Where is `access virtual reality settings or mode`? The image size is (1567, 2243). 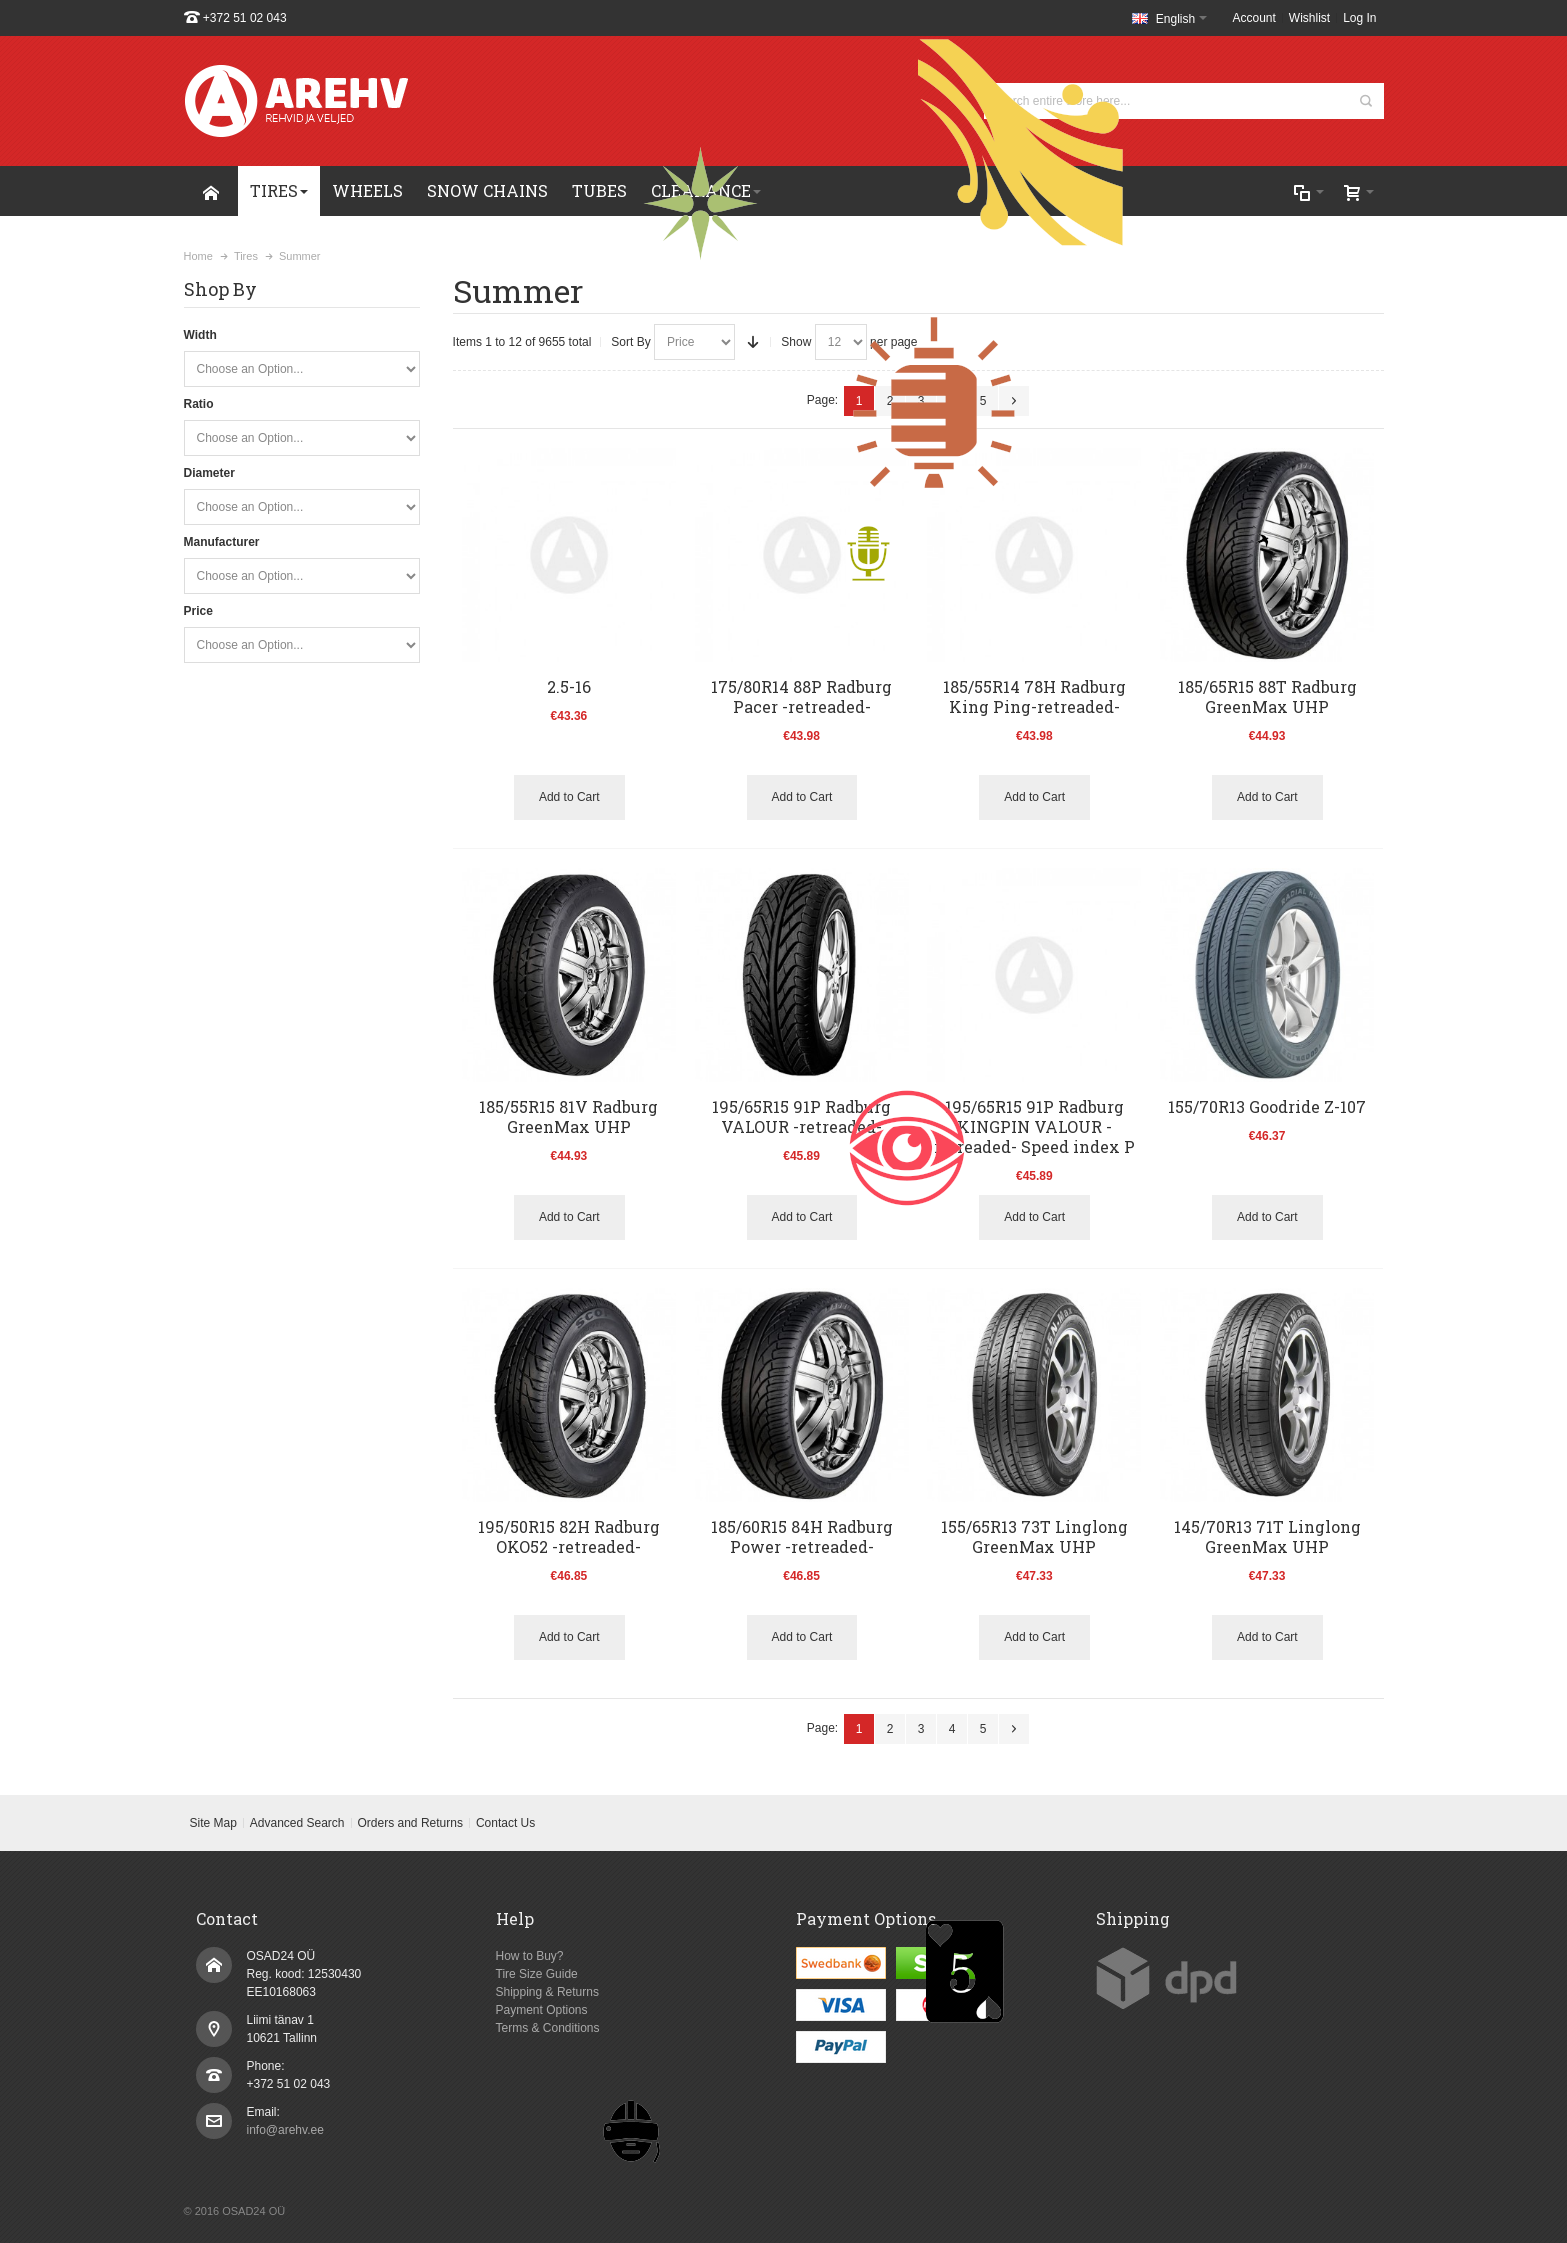 access virtual reality settings or mode is located at coordinates (631, 2131).